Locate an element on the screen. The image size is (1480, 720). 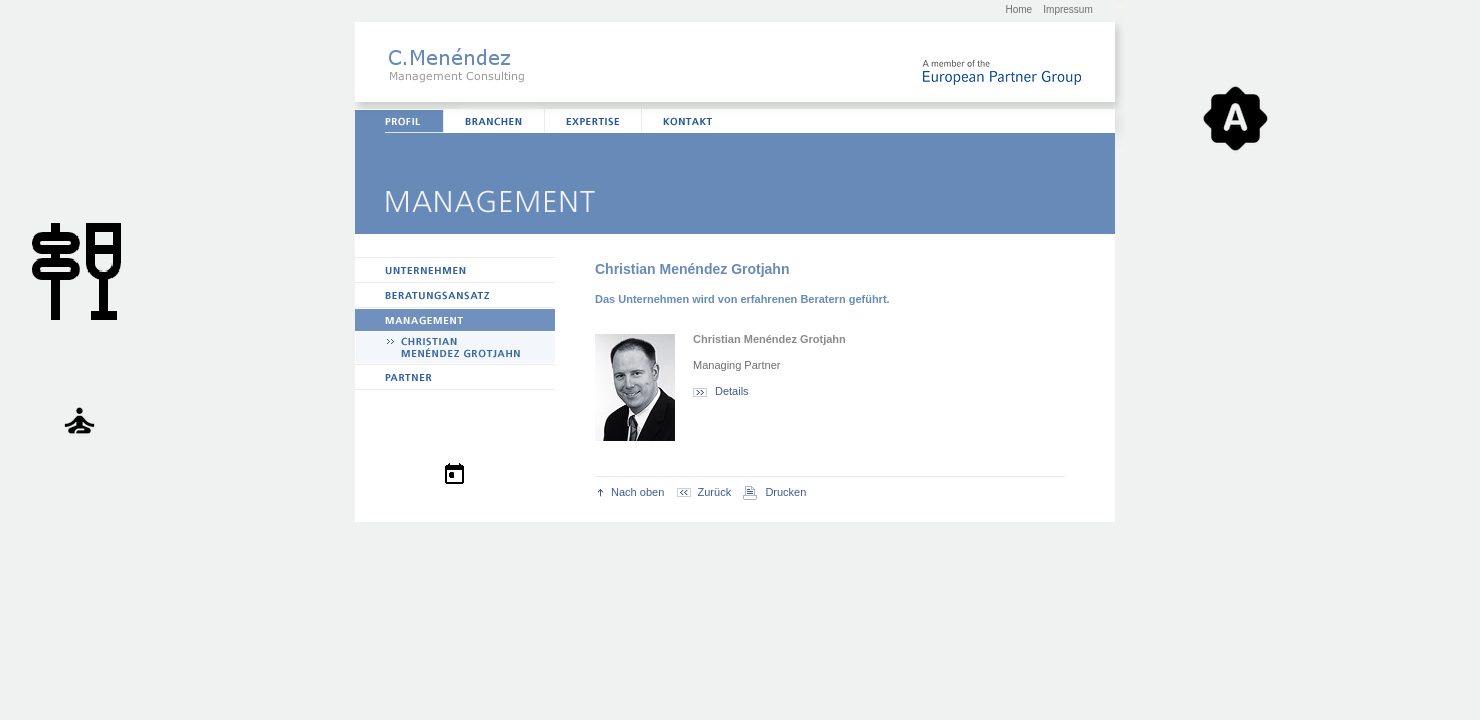
access meditation or mindfulness features is located at coordinates (79, 420).